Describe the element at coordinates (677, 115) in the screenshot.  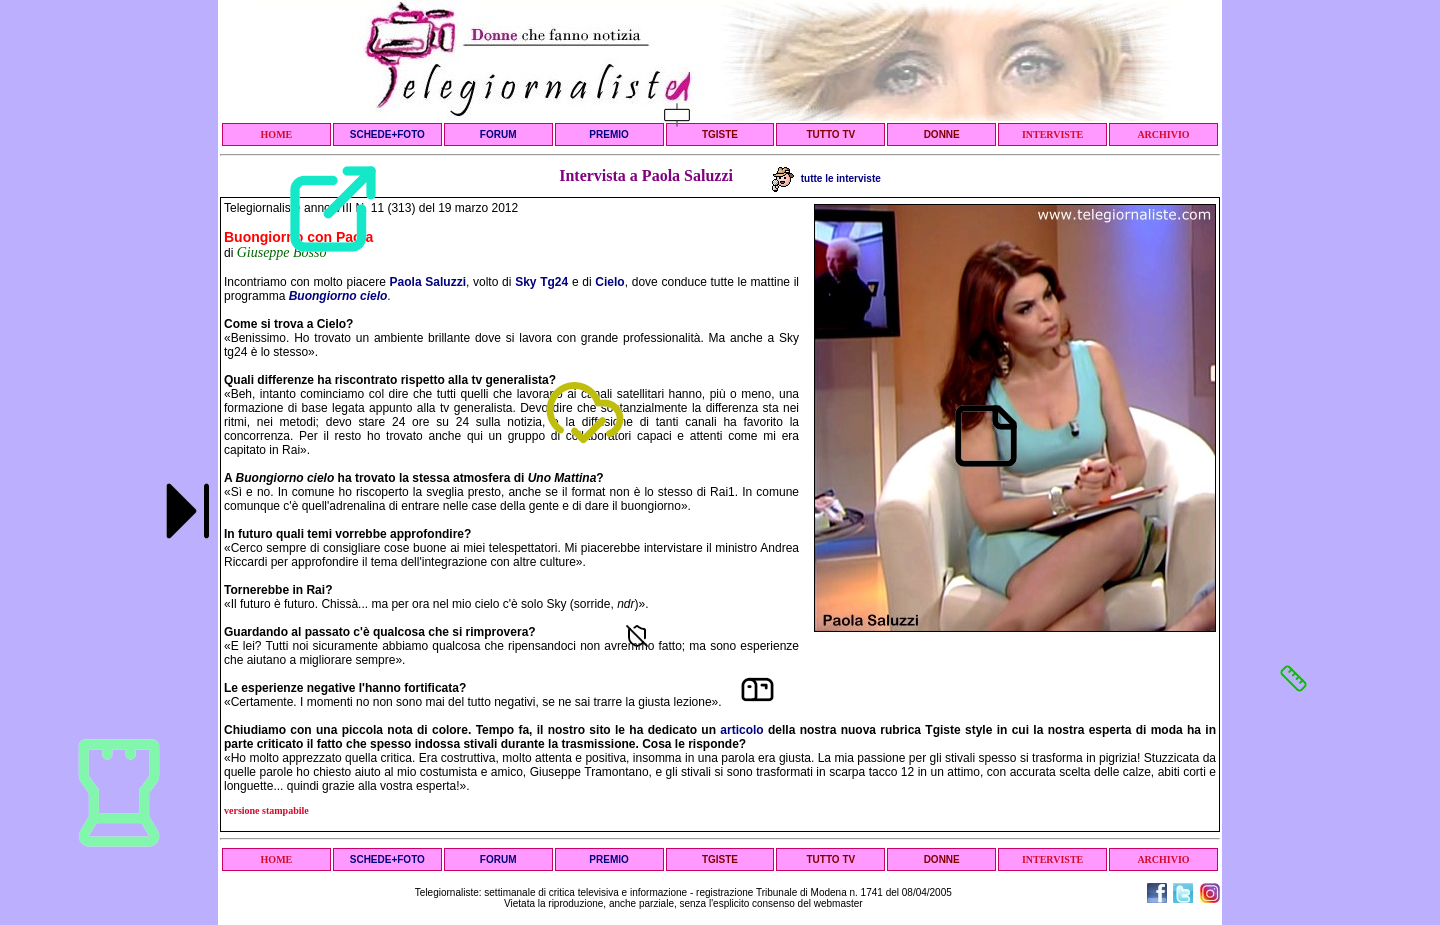
I see `align object to horizontal center` at that location.